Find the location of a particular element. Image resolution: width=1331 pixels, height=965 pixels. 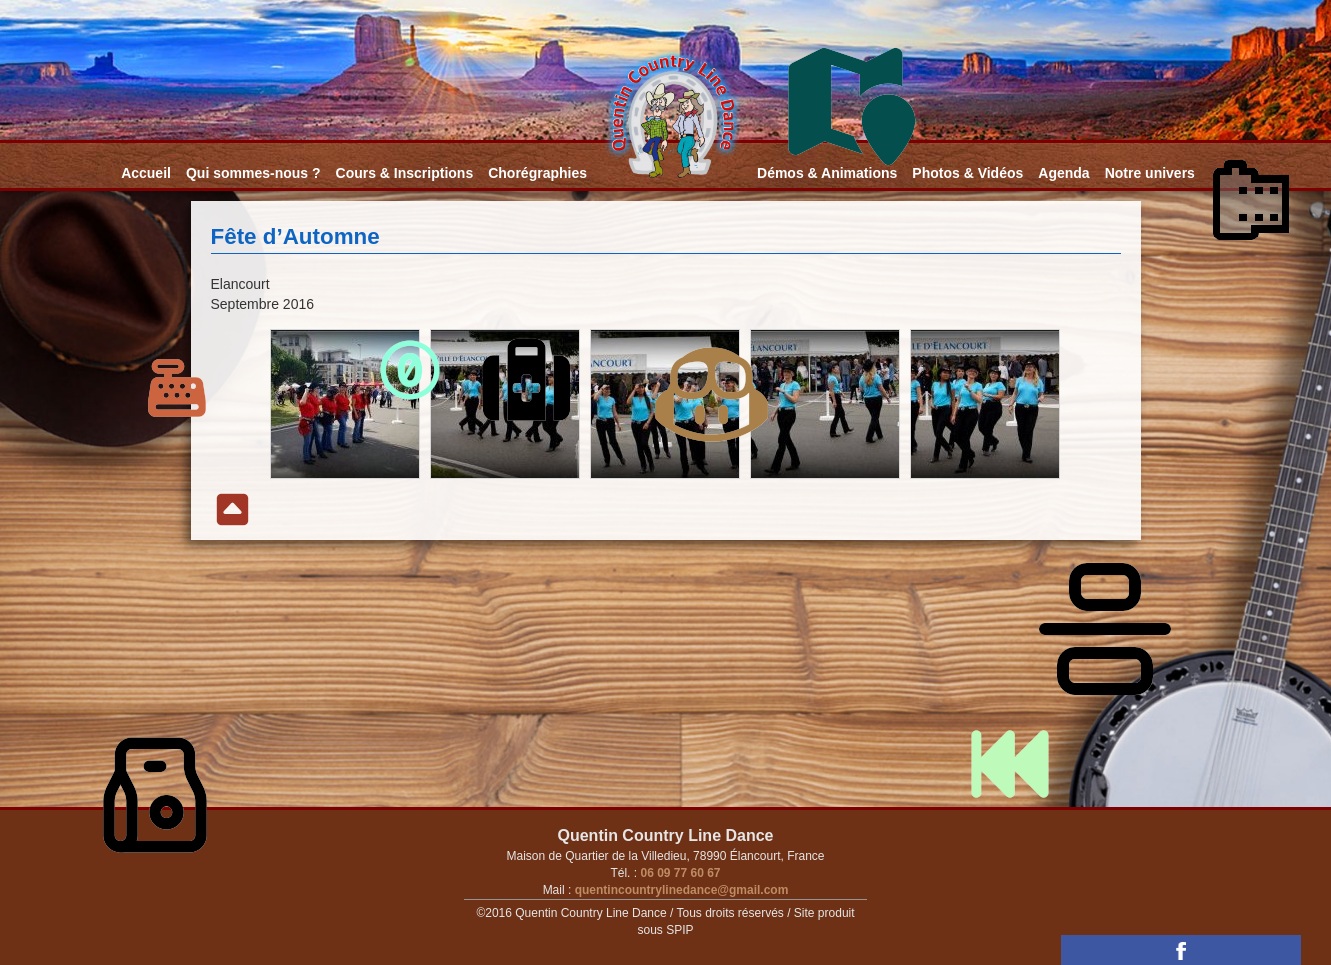

view map with marked location is located at coordinates (845, 101).